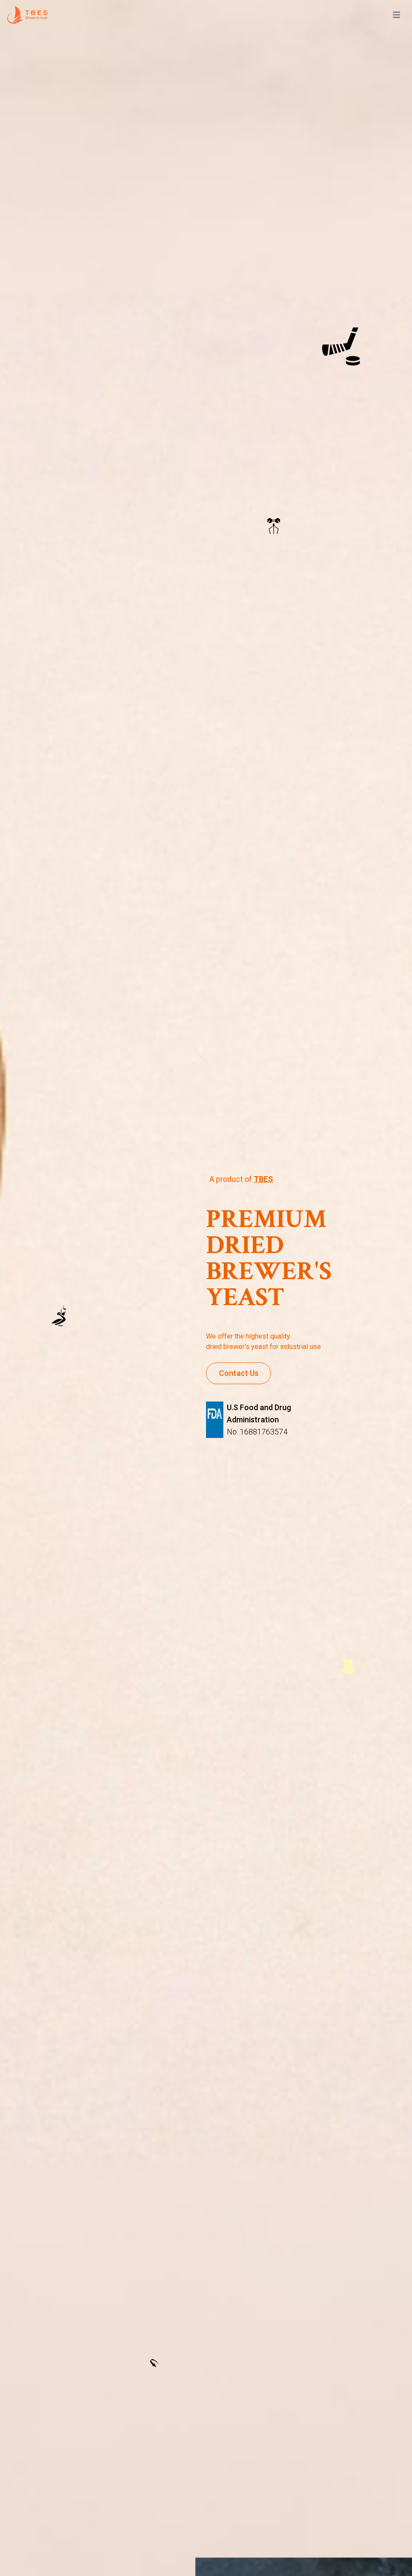 The image size is (412, 2576). What do you see at coordinates (154, 2363) in the screenshot?
I see `rapidshare file hosting service logo` at bounding box center [154, 2363].